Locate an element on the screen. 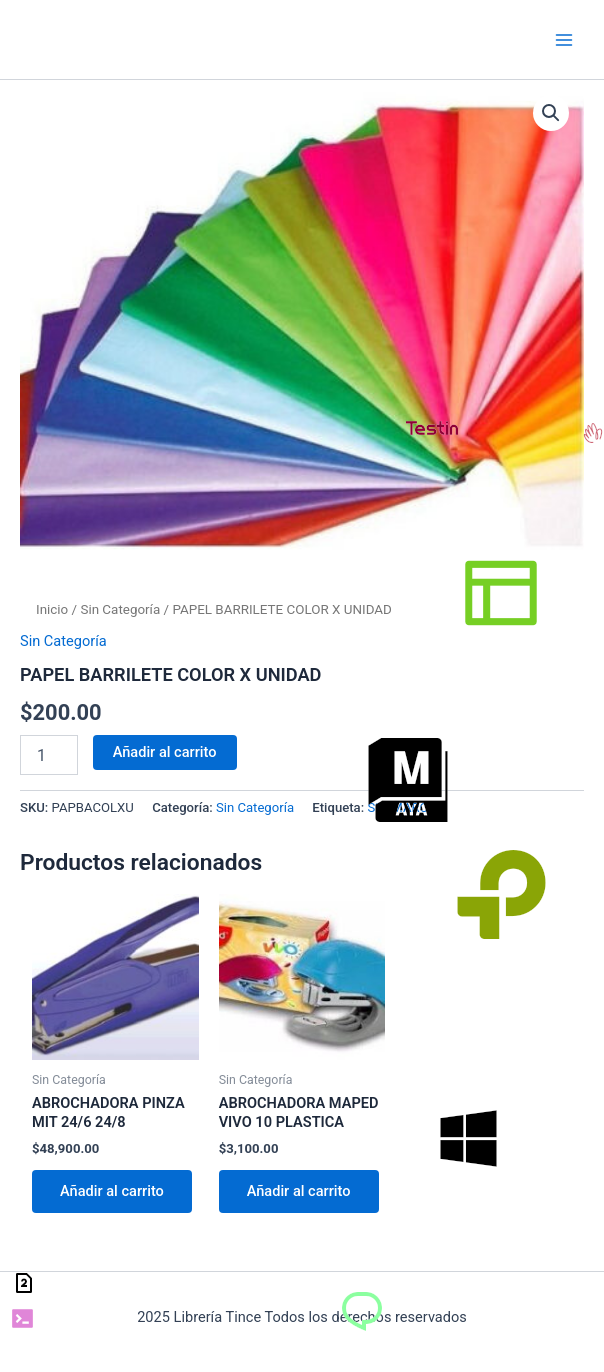 The image size is (604, 1372). open Windows application or settings is located at coordinates (468, 1138).